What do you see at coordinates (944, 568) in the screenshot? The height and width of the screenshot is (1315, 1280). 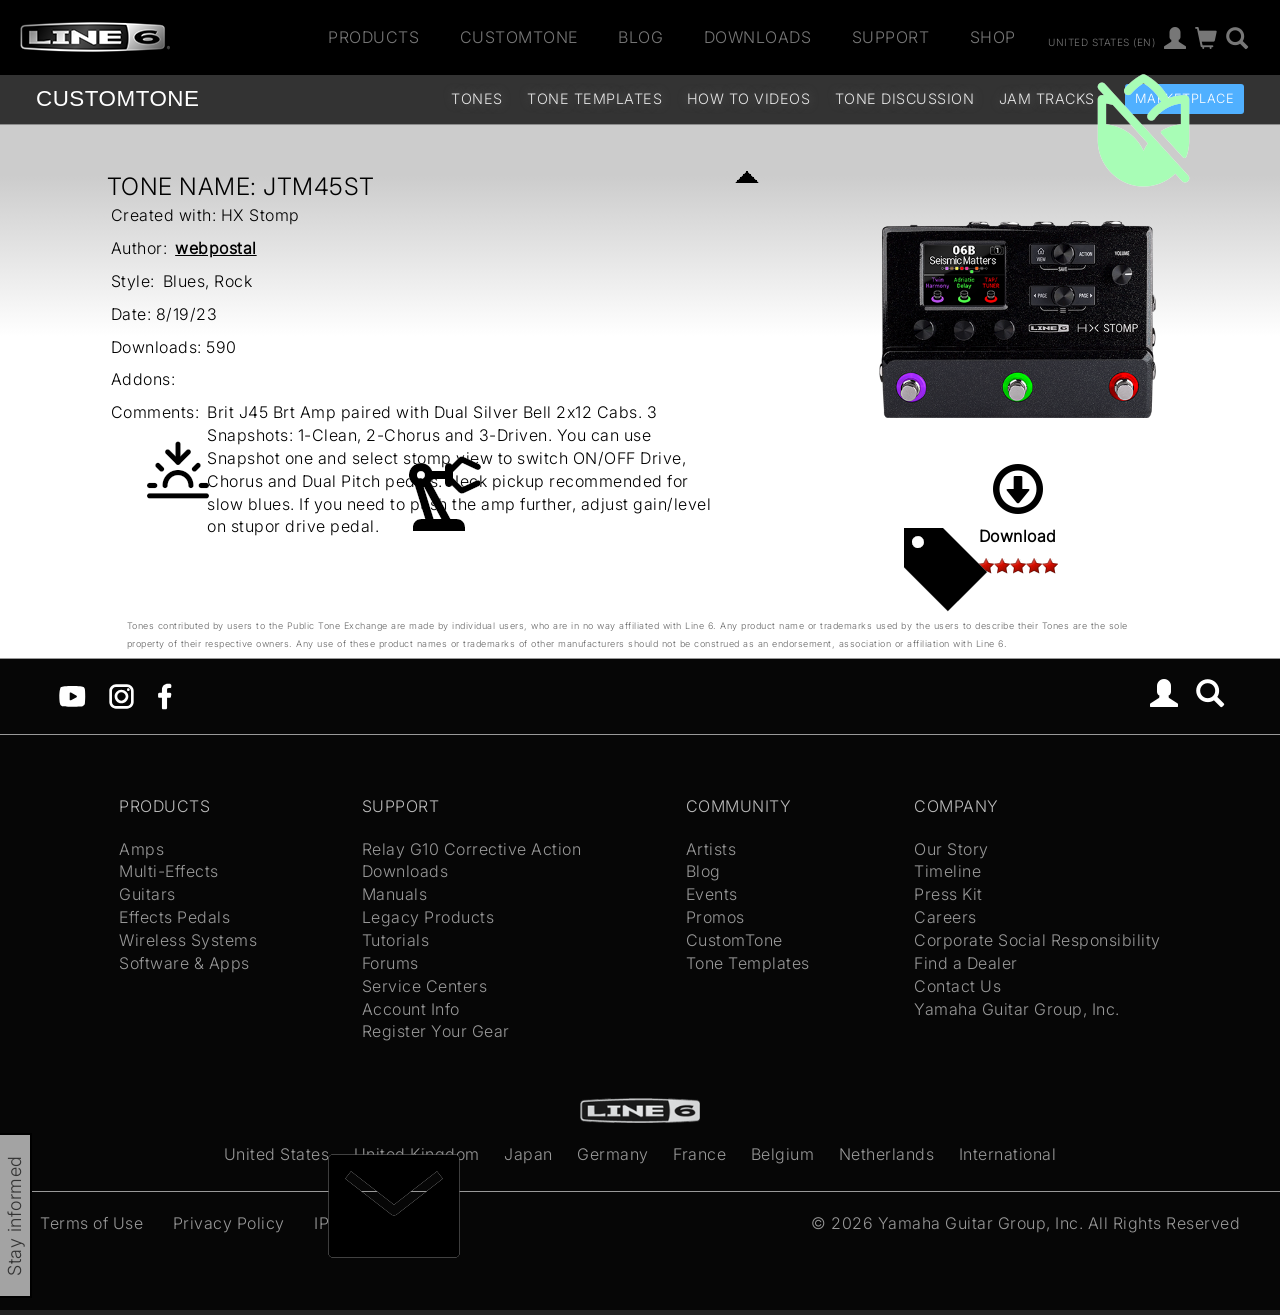 I see `add or view tags for an item` at bounding box center [944, 568].